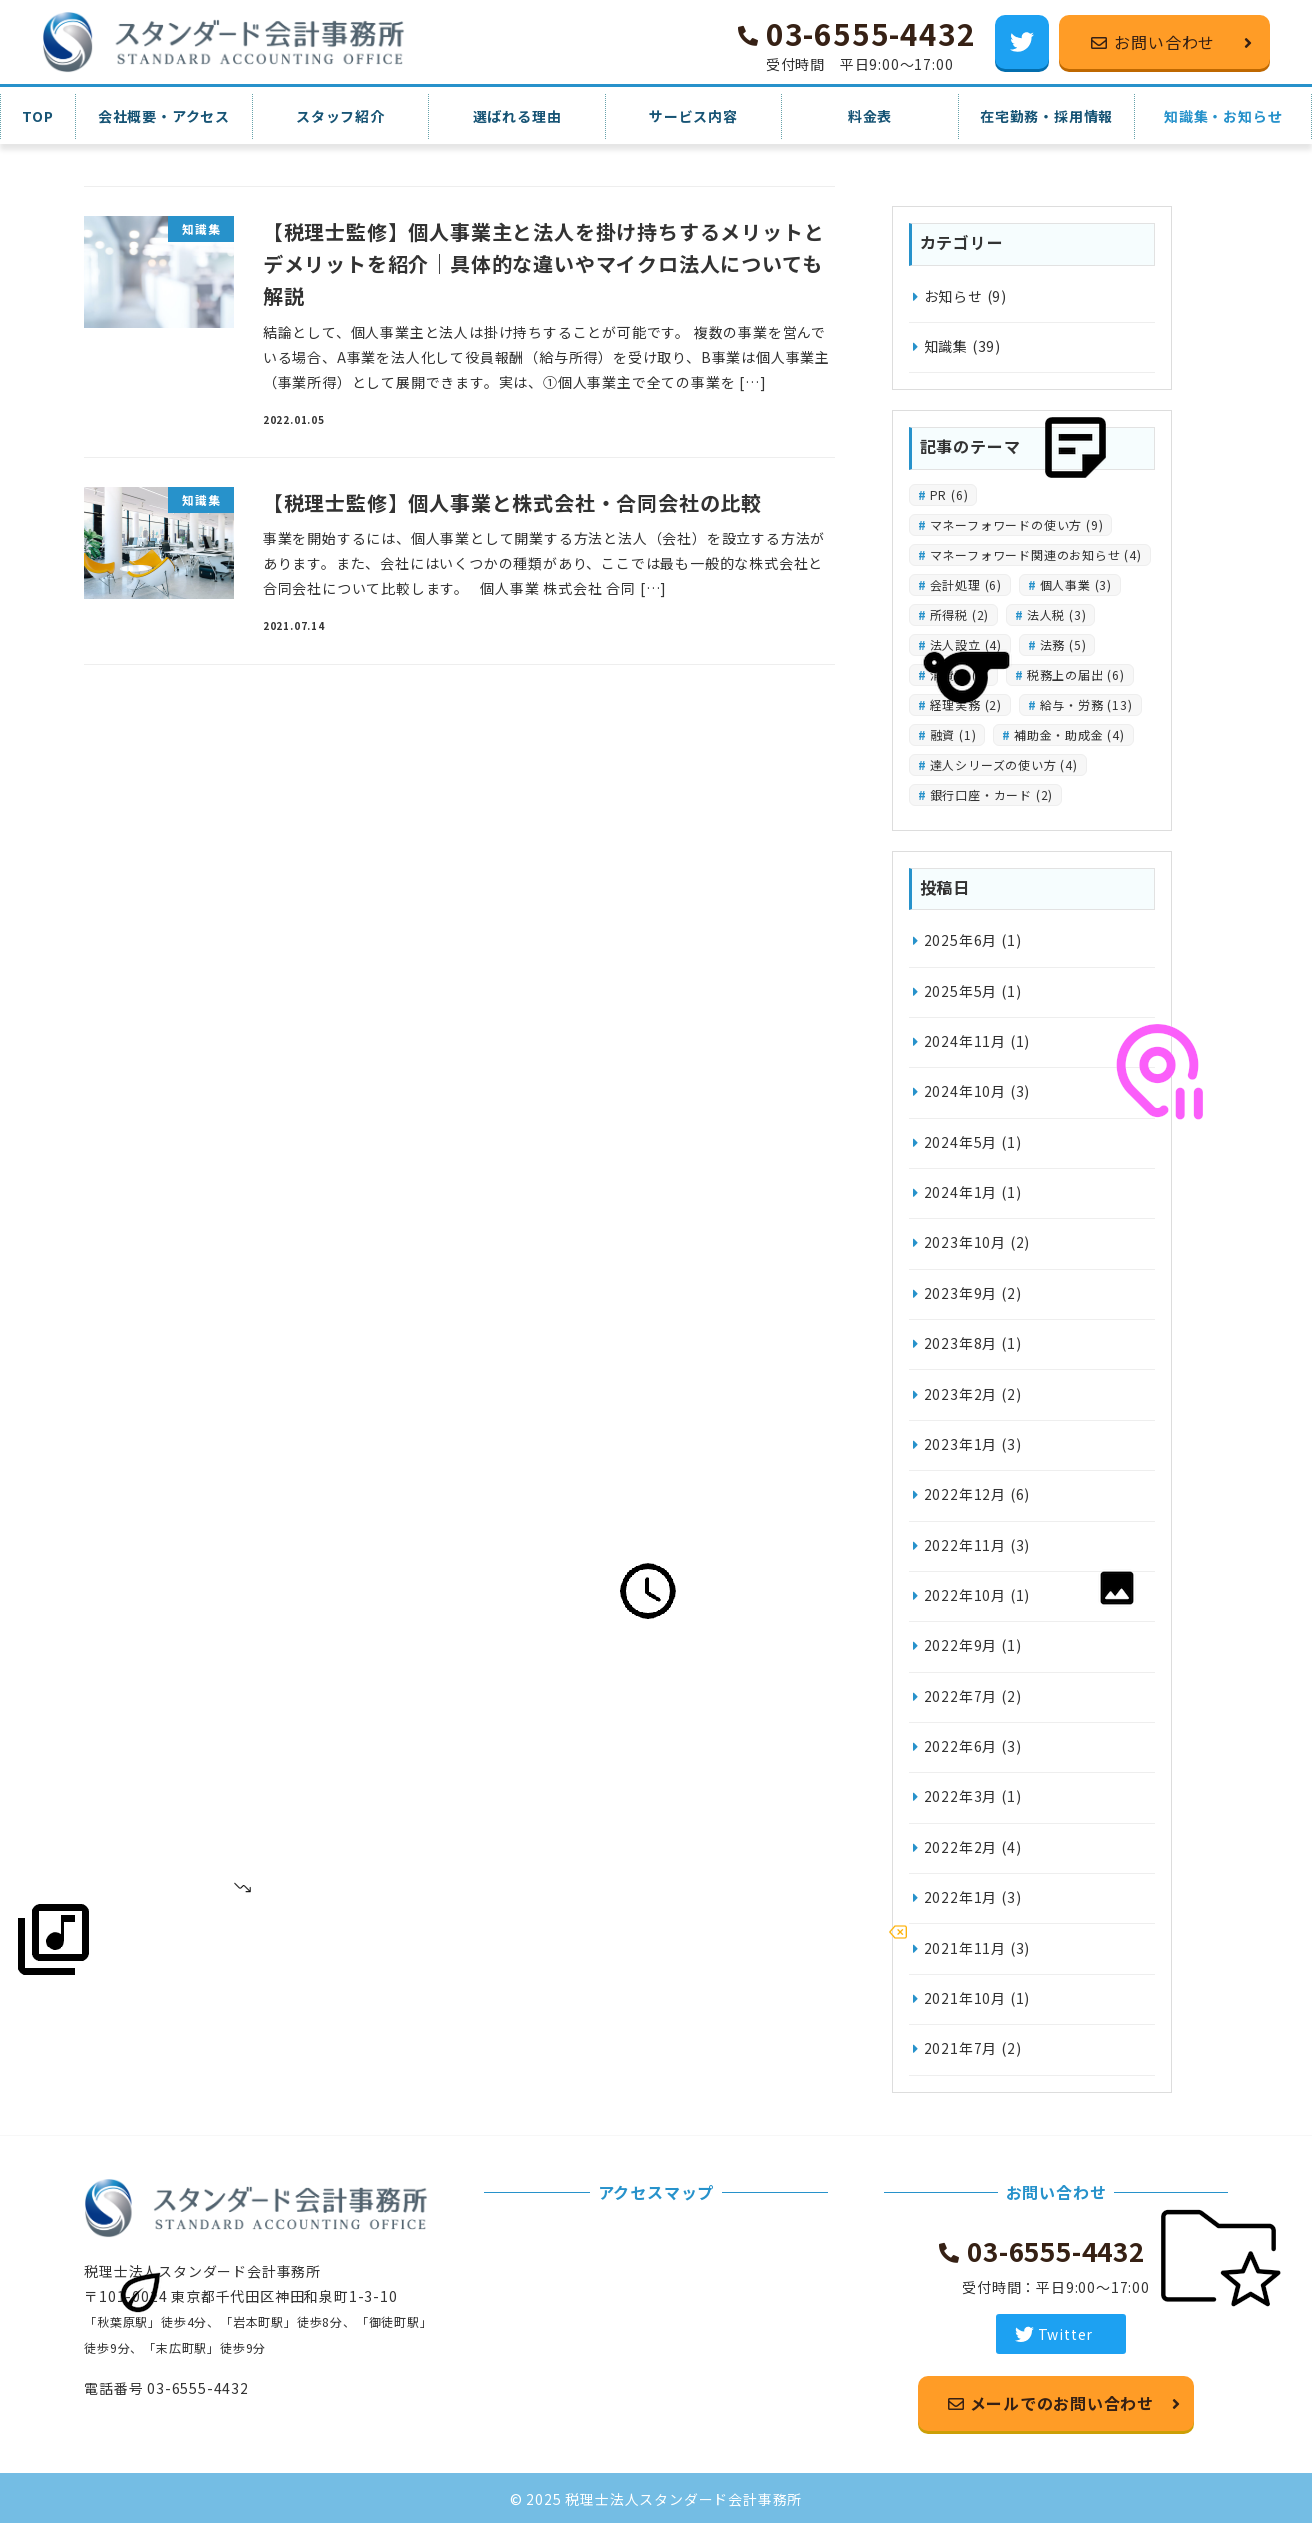 Image resolution: width=1312 pixels, height=2523 pixels. What do you see at coordinates (242, 1887) in the screenshot?
I see `indicates a declining trend or decrease in value` at bounding box center [242, 1887].